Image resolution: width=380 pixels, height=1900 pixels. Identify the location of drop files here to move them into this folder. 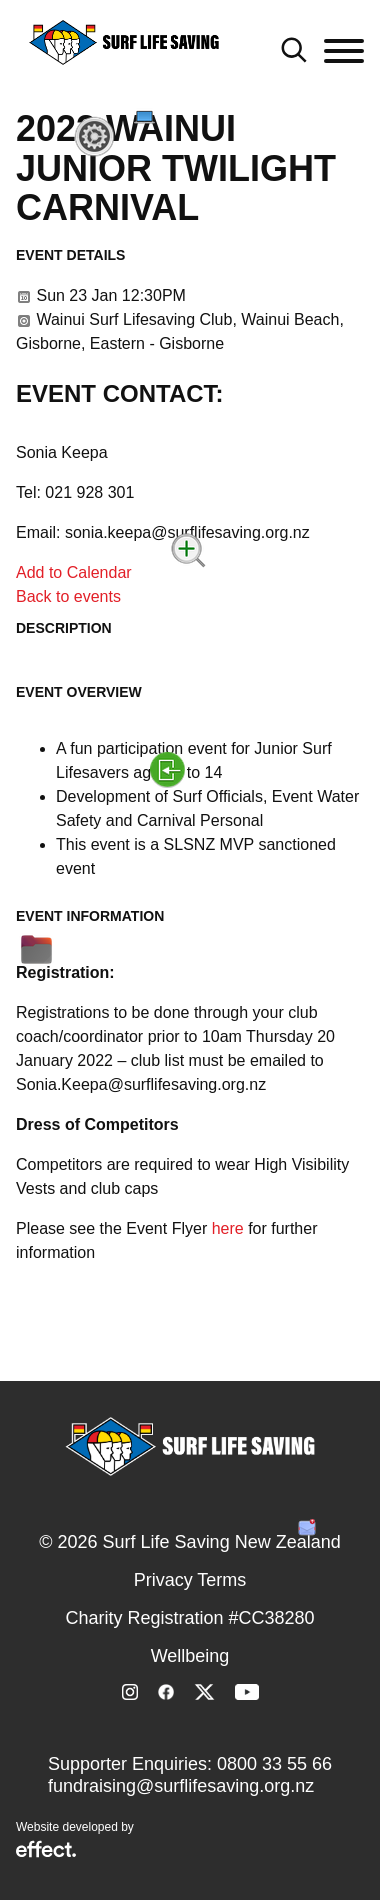
(36, 949).